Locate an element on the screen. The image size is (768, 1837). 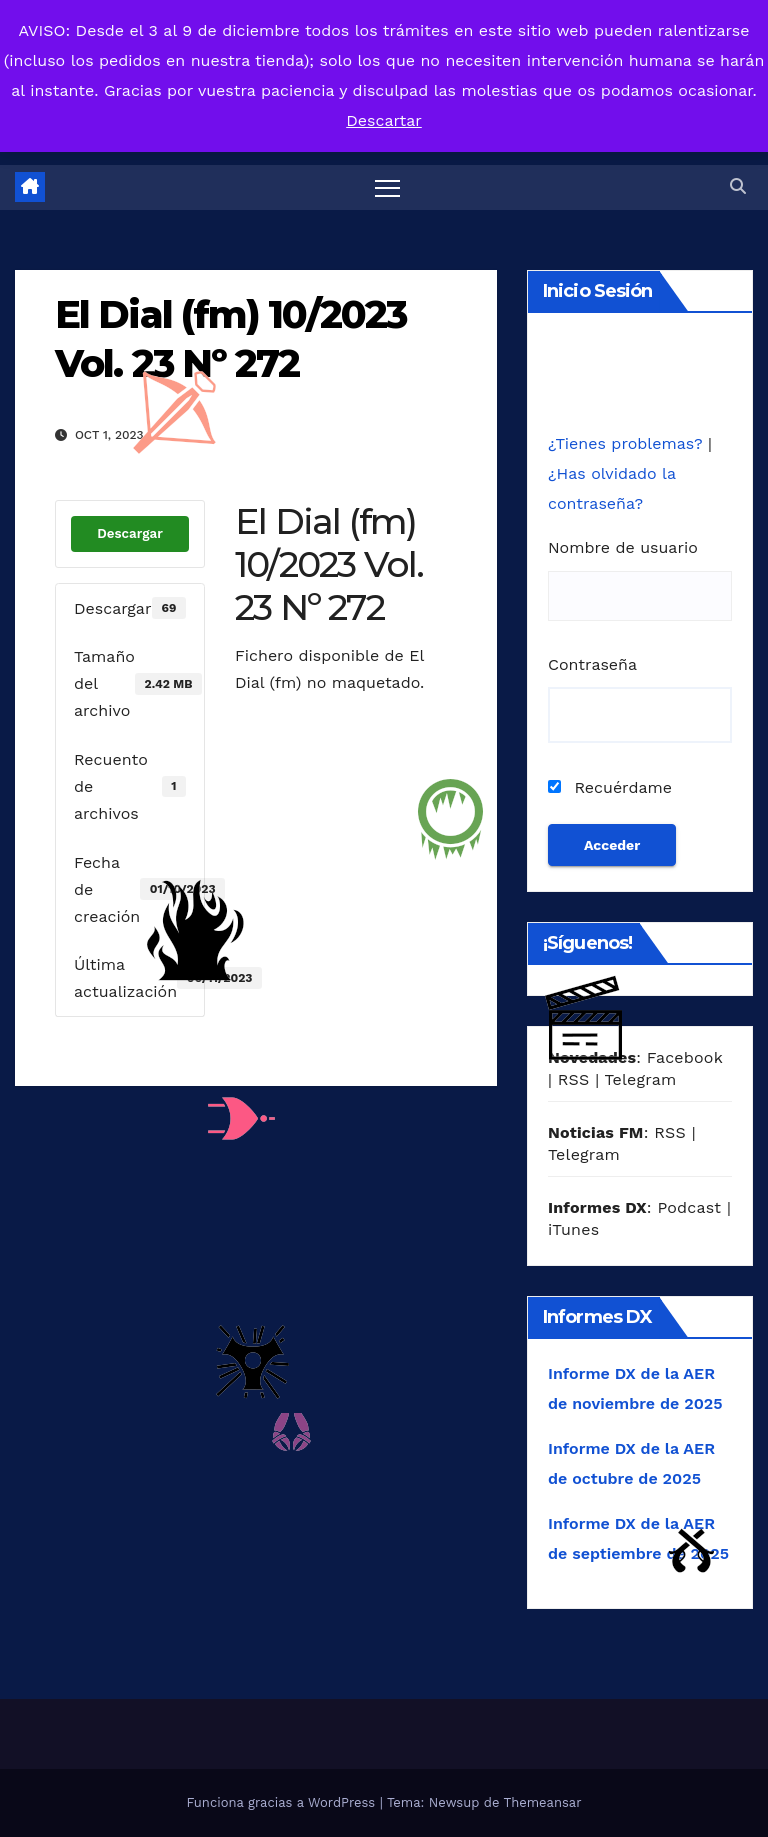
select claw attack ability is located at coordinates (291, 1431).